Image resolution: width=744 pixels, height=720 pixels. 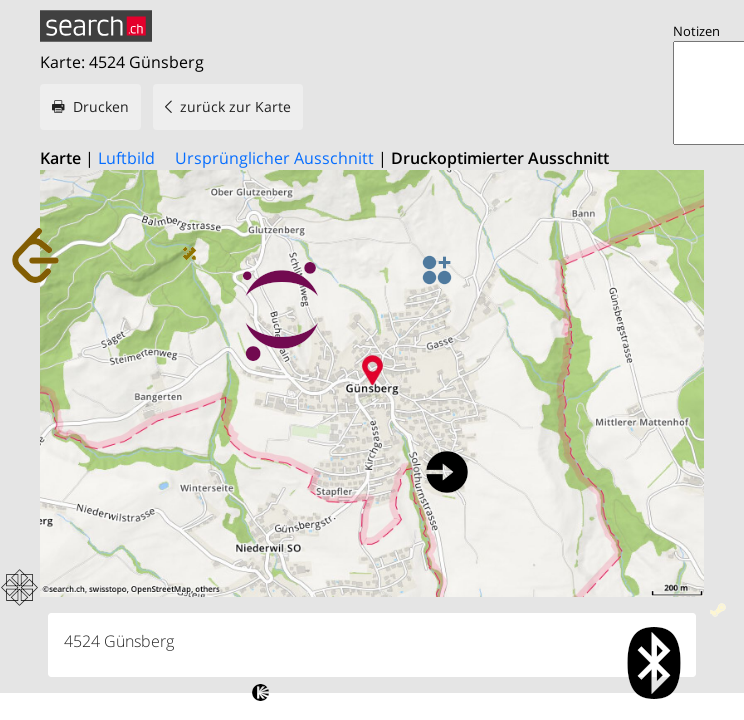 I want to click on open Jupyter notebook environment, so click(x=280, y=311).